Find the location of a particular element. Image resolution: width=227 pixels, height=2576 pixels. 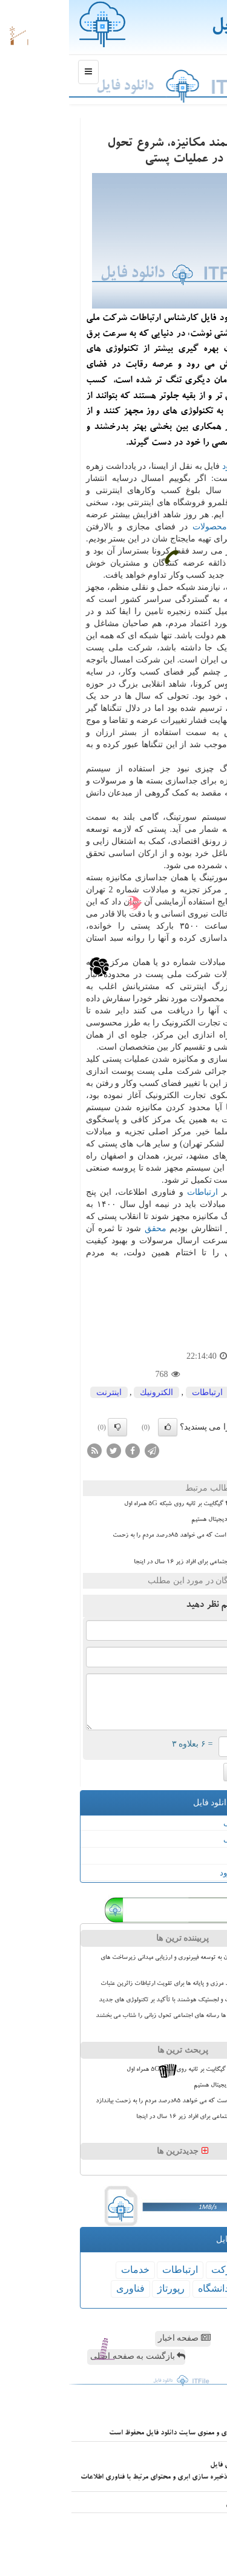

indicates a railroad crossing ahead is located at coordinates (19, 36).